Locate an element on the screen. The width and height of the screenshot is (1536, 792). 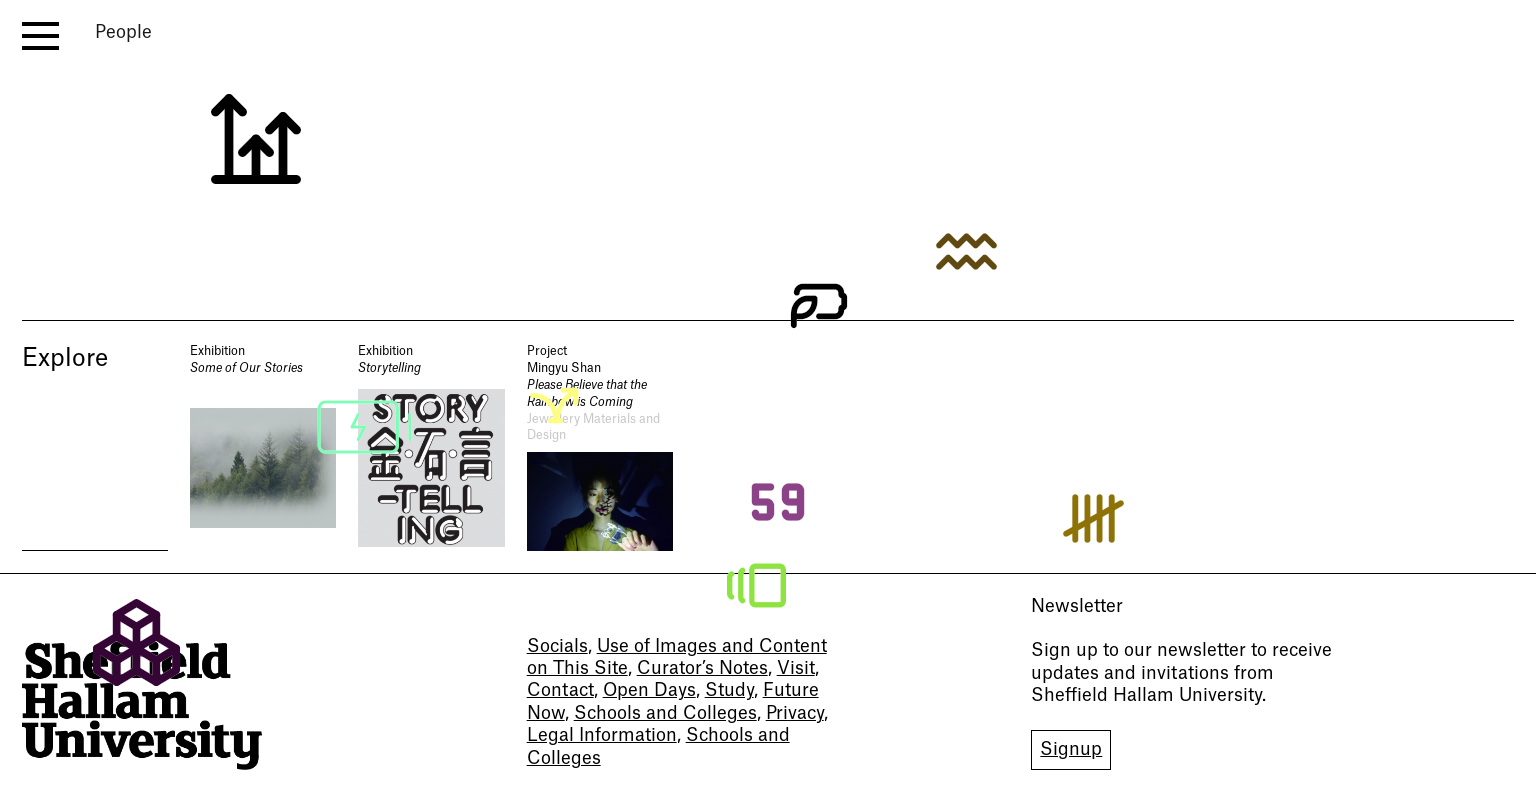
track count or keep score is located at coordinates (1093, 518).